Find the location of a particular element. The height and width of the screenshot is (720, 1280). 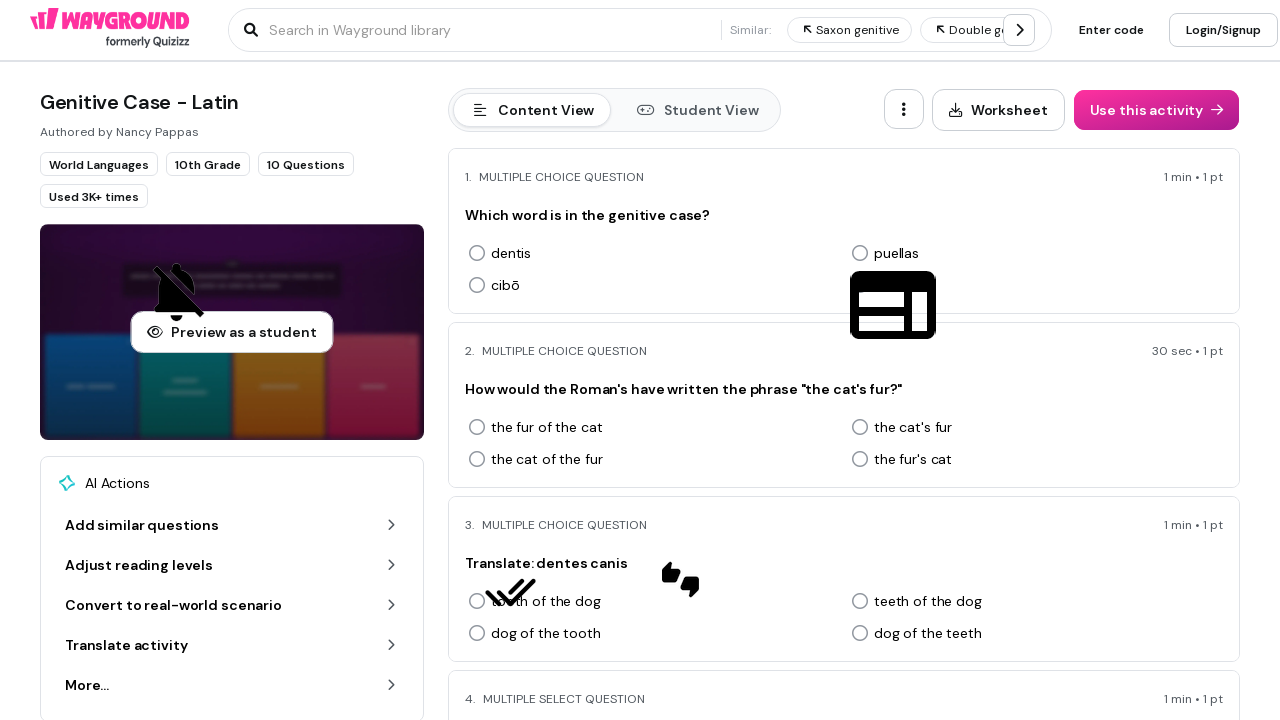

rate or provide feedback is located at coordinates (680, 579).